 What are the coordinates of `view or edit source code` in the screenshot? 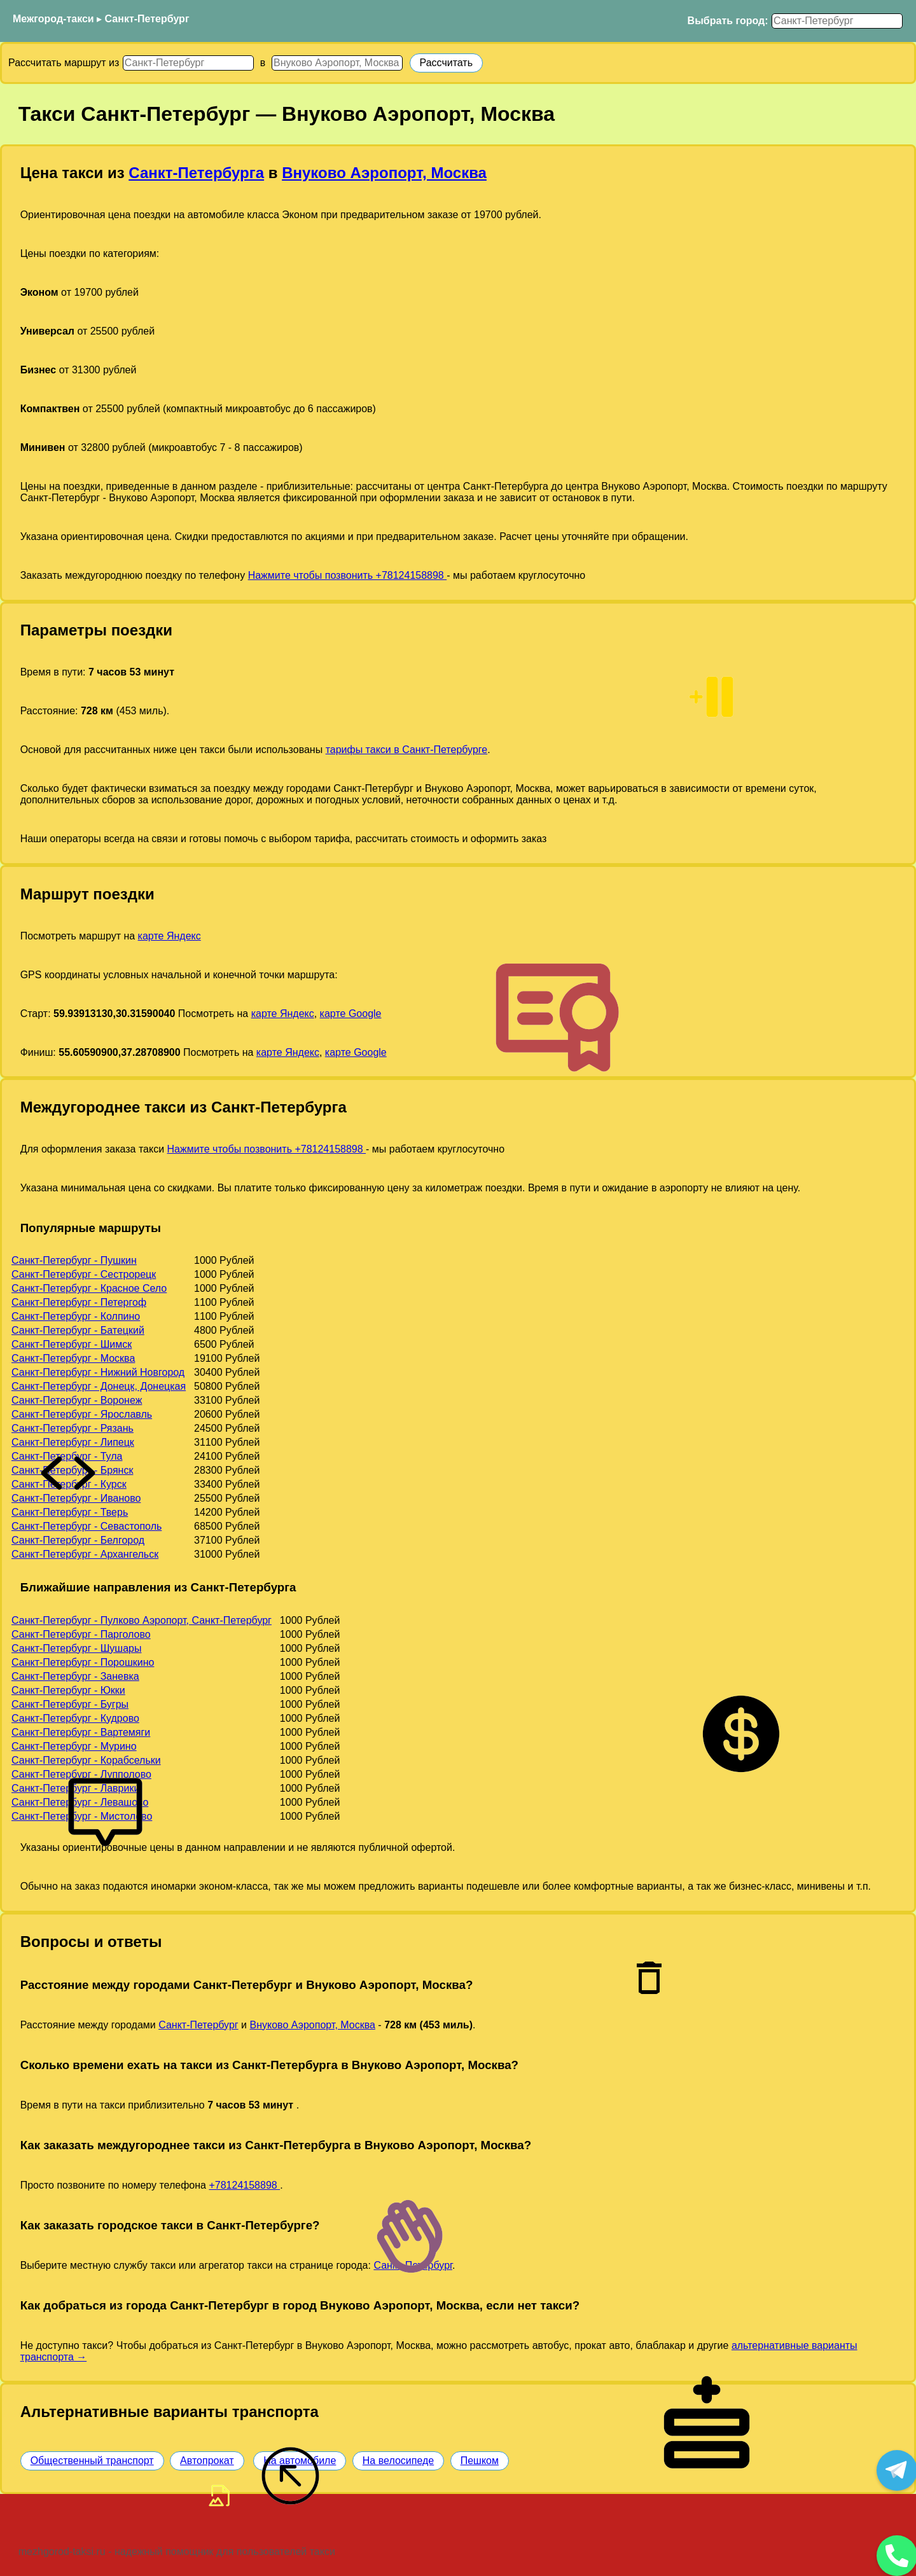 It's located at (68, 1473).